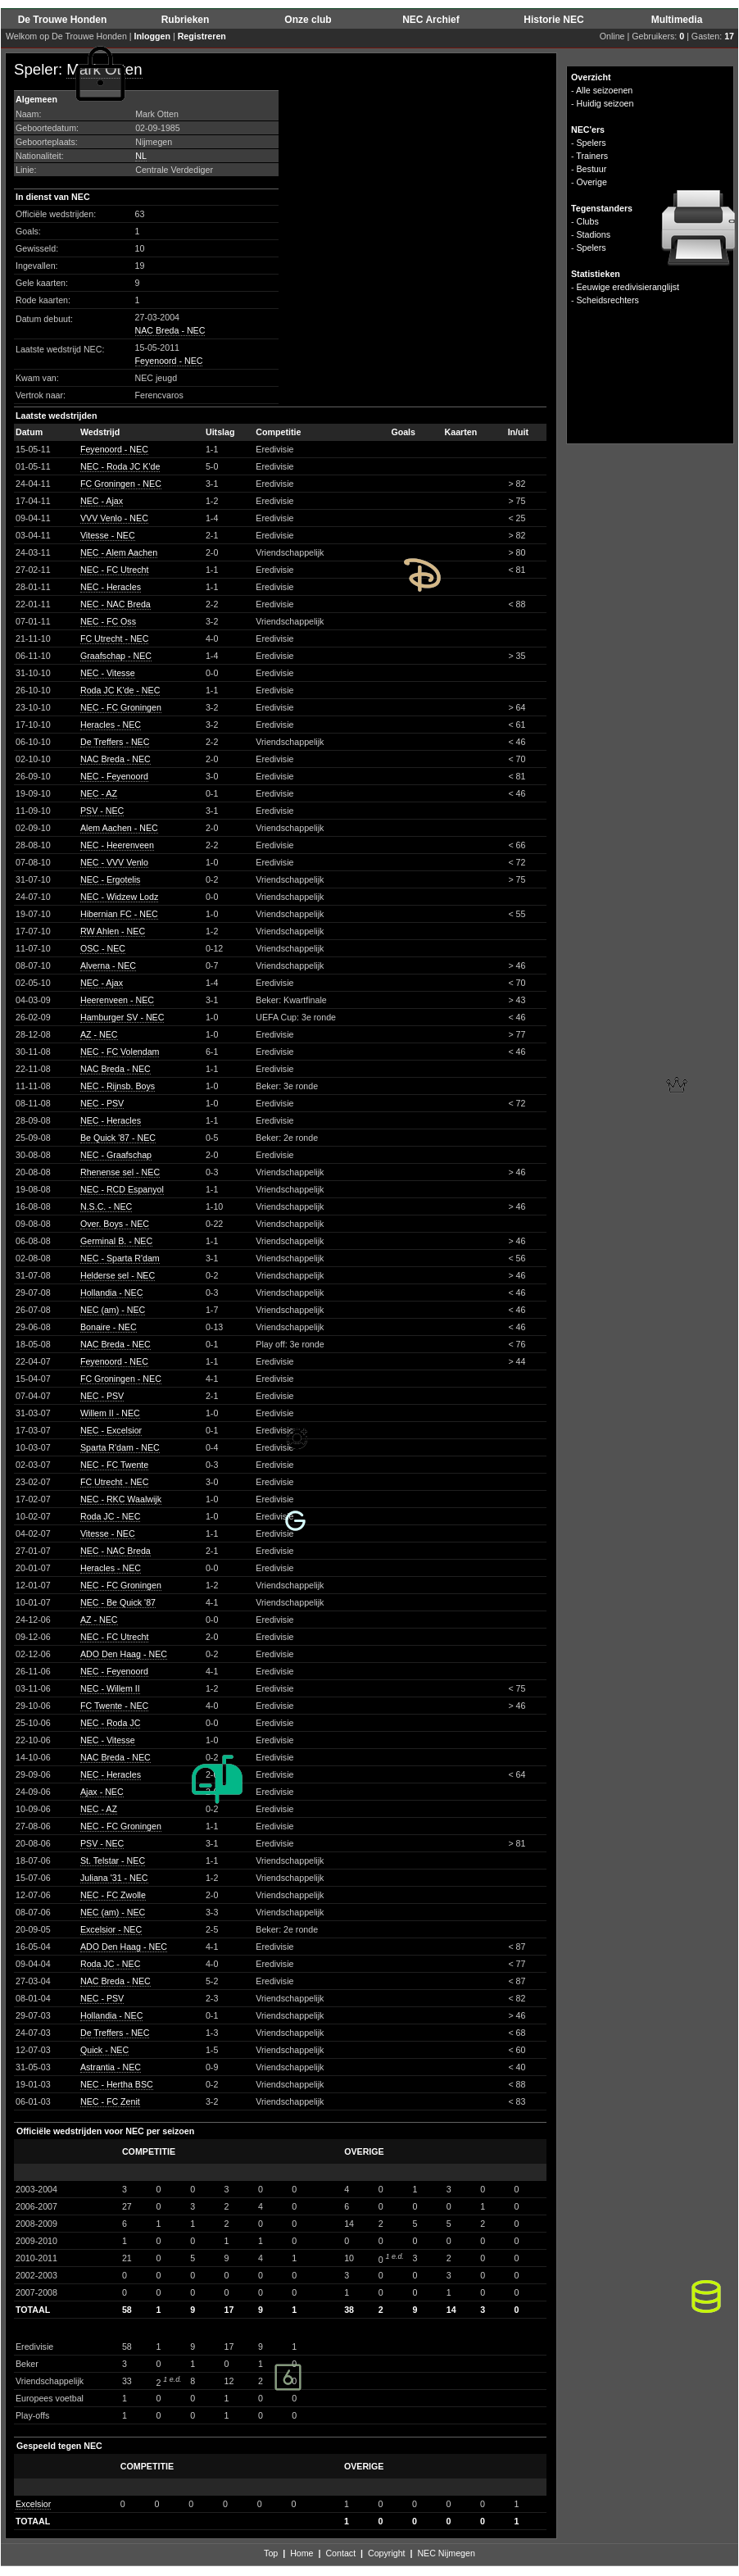  Describe the element at coordinates (217, 1780) in the screenshot. I see `access your mailbox or inbox` at that location.